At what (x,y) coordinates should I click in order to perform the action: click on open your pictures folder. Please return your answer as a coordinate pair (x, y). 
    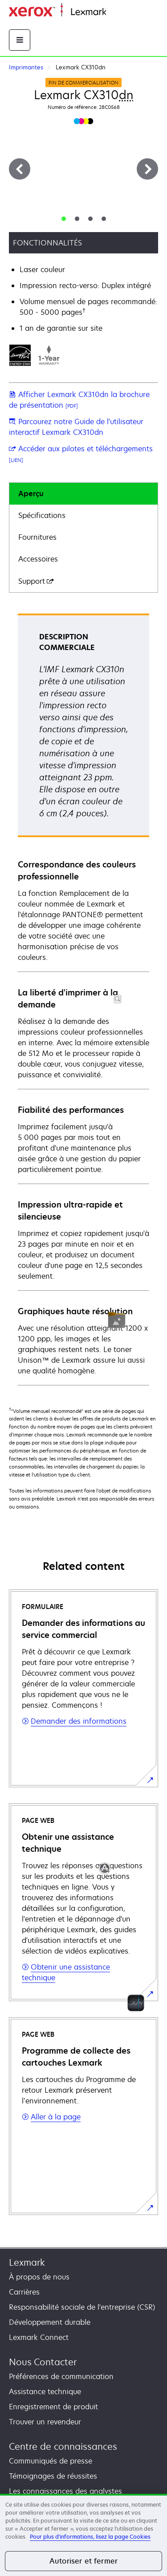
    Looking at the image, I should click on (117, 1320).